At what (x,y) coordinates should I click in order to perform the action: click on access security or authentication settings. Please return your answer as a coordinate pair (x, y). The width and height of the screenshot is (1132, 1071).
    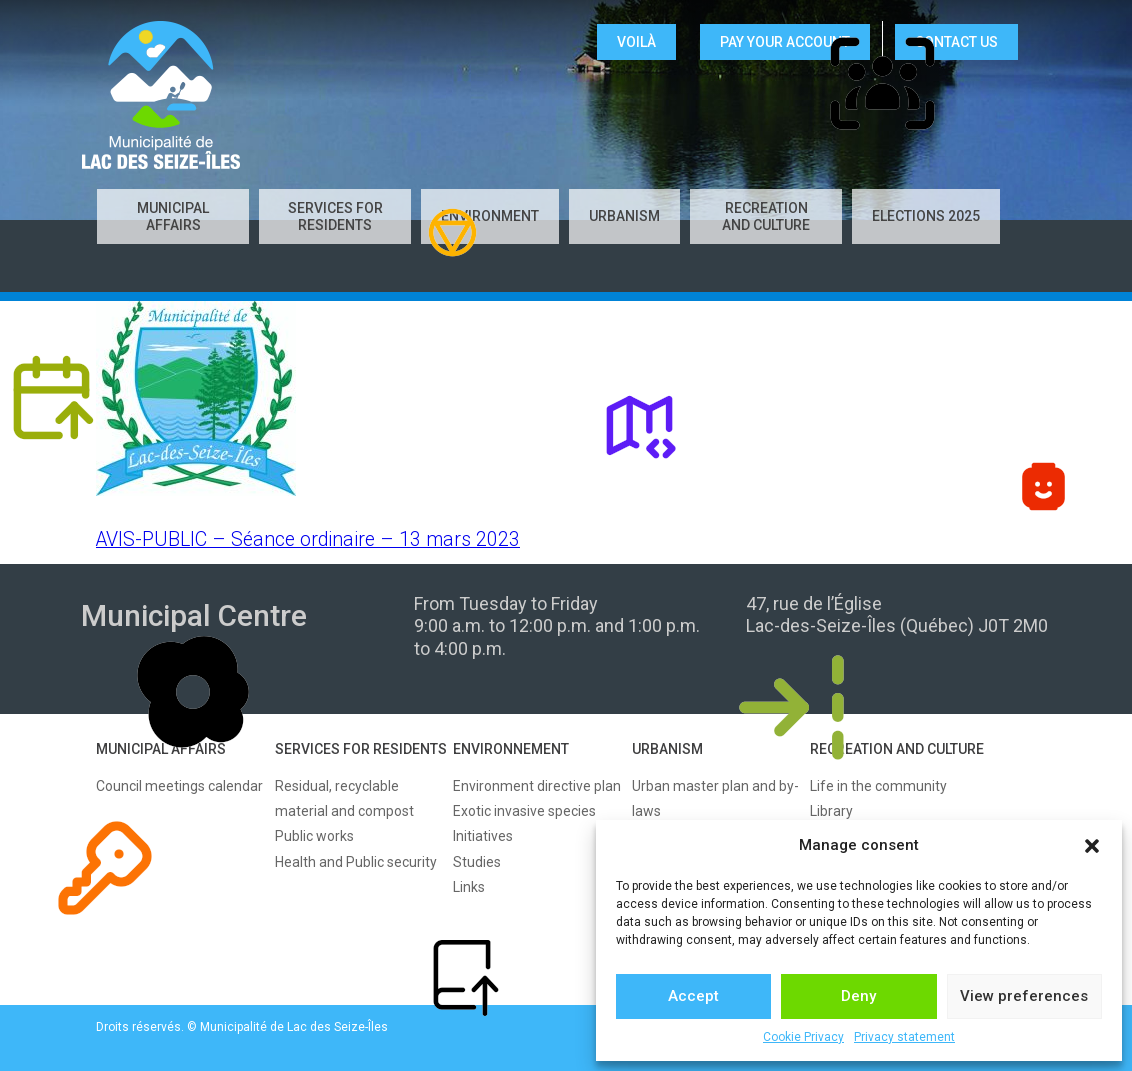
    Looking at the image, I should click on (105, 868).